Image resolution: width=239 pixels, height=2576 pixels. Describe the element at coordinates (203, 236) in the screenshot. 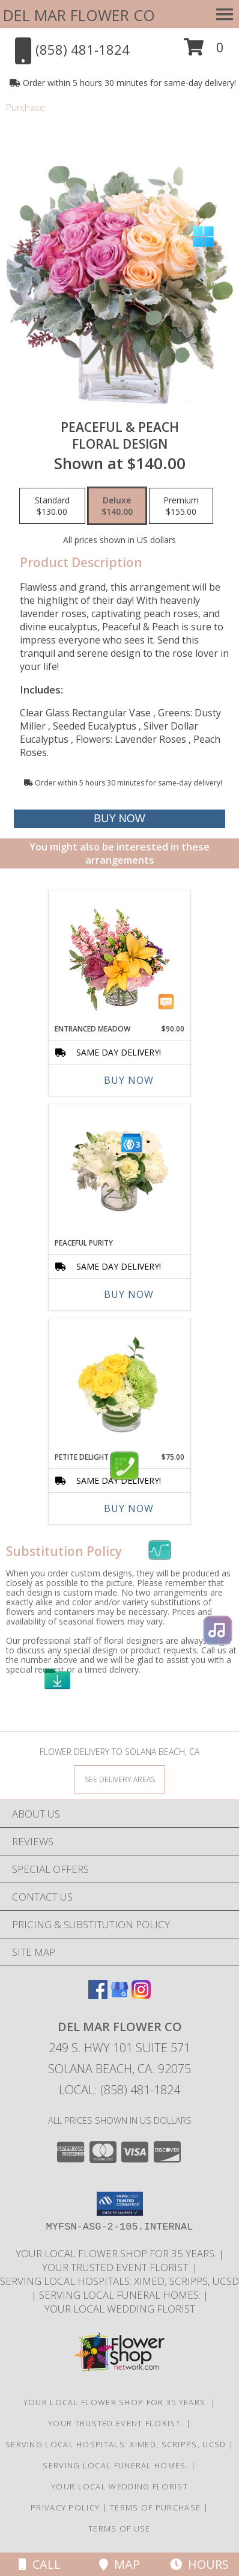

I see `open the windows start menu` at that location.